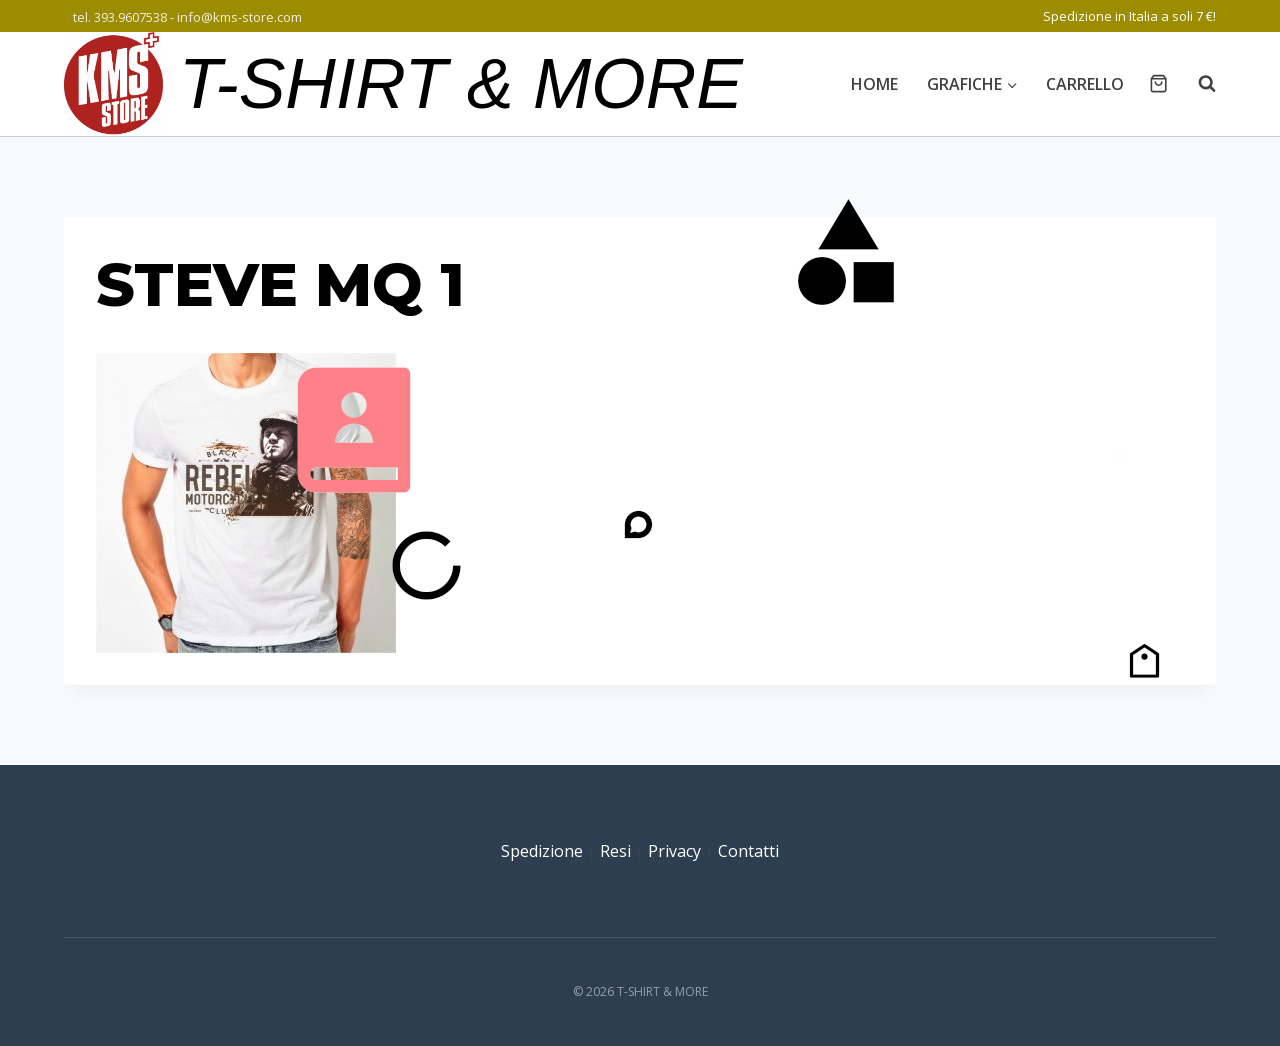  I want to click on open Discourse forum, so click(638, 524).